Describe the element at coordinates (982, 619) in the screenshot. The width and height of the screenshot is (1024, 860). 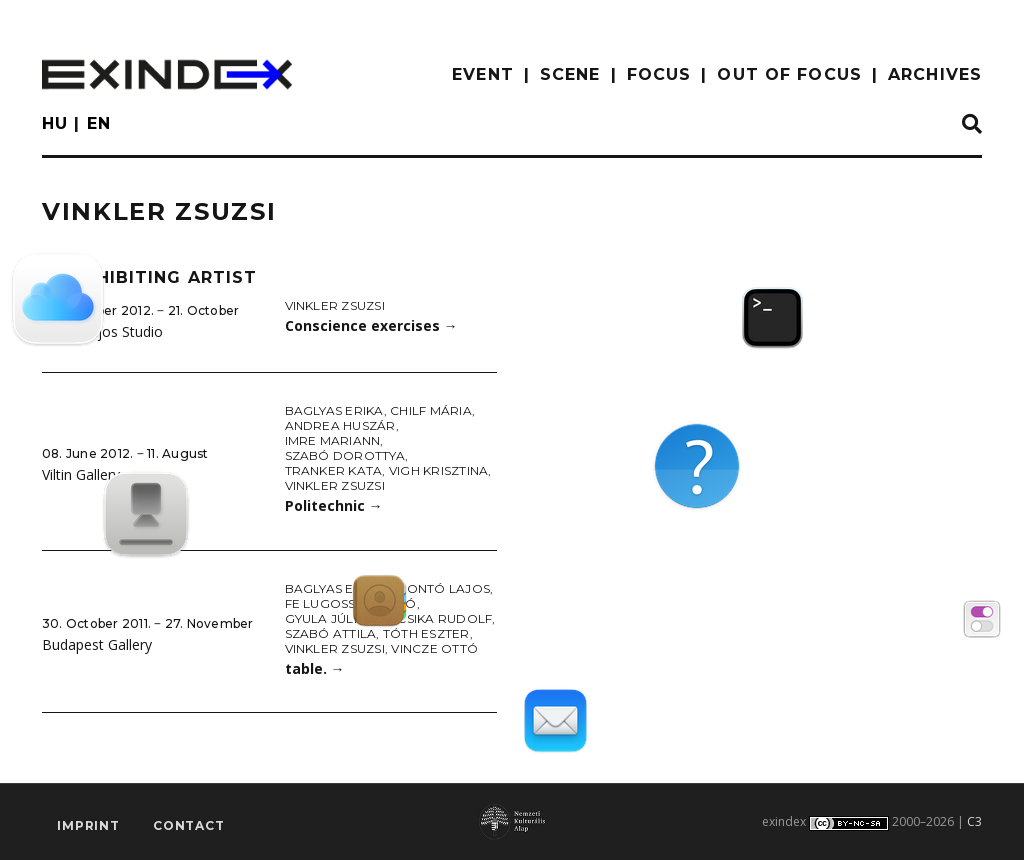
I see `open system tweaks or settings customization` at that location.